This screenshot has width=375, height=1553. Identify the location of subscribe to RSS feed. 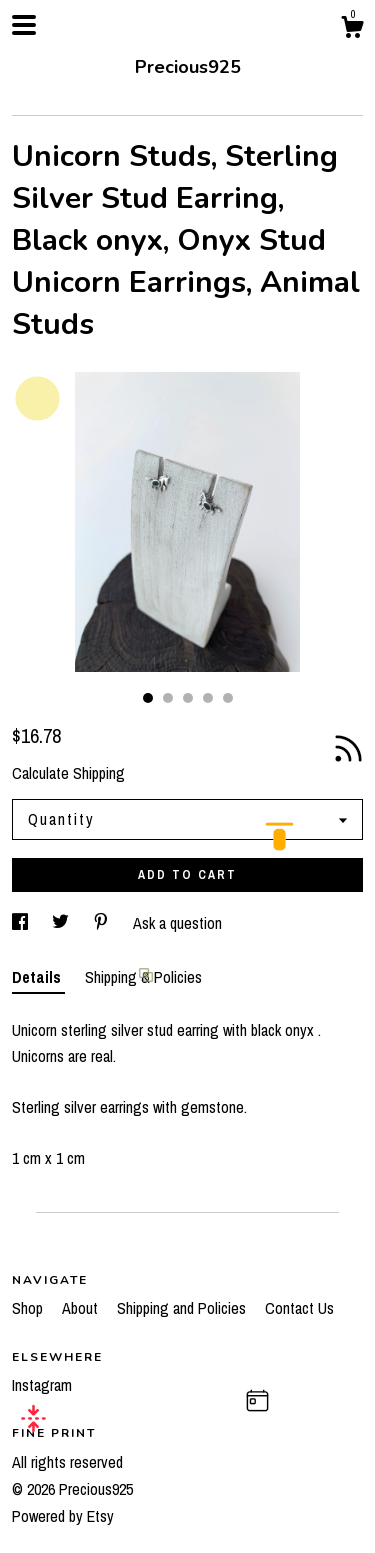
(348, 748).